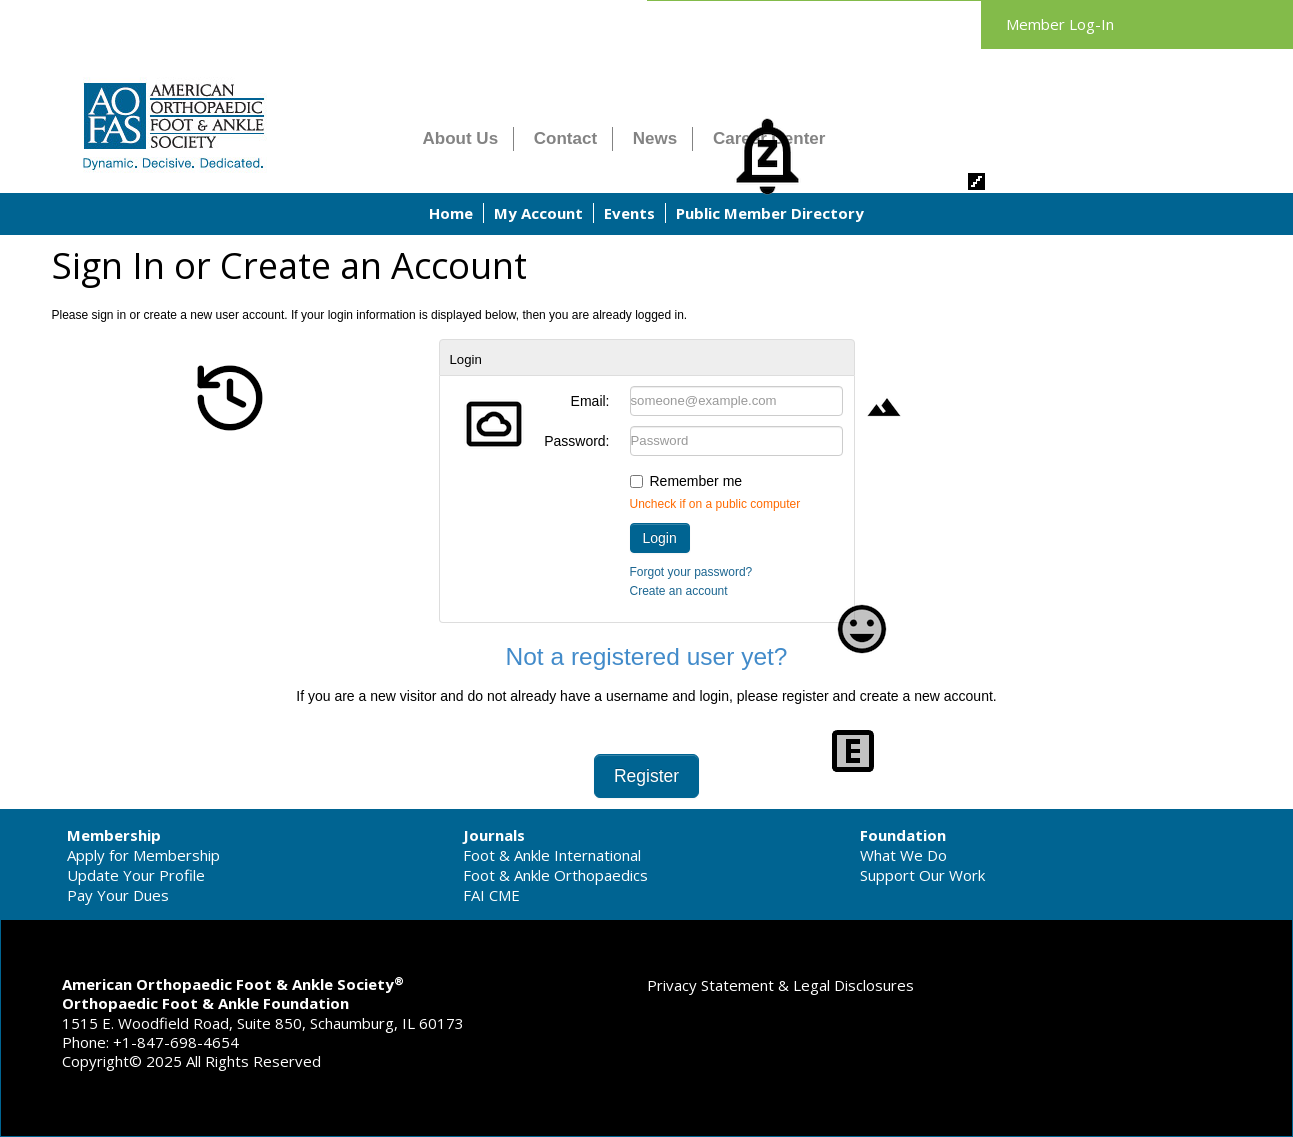 The width and height of the screenshot is (1293, 1137). Describe the element at coordinates (494, 424) in the screenshot. I see `access daydream or screensaver settings` at that location.